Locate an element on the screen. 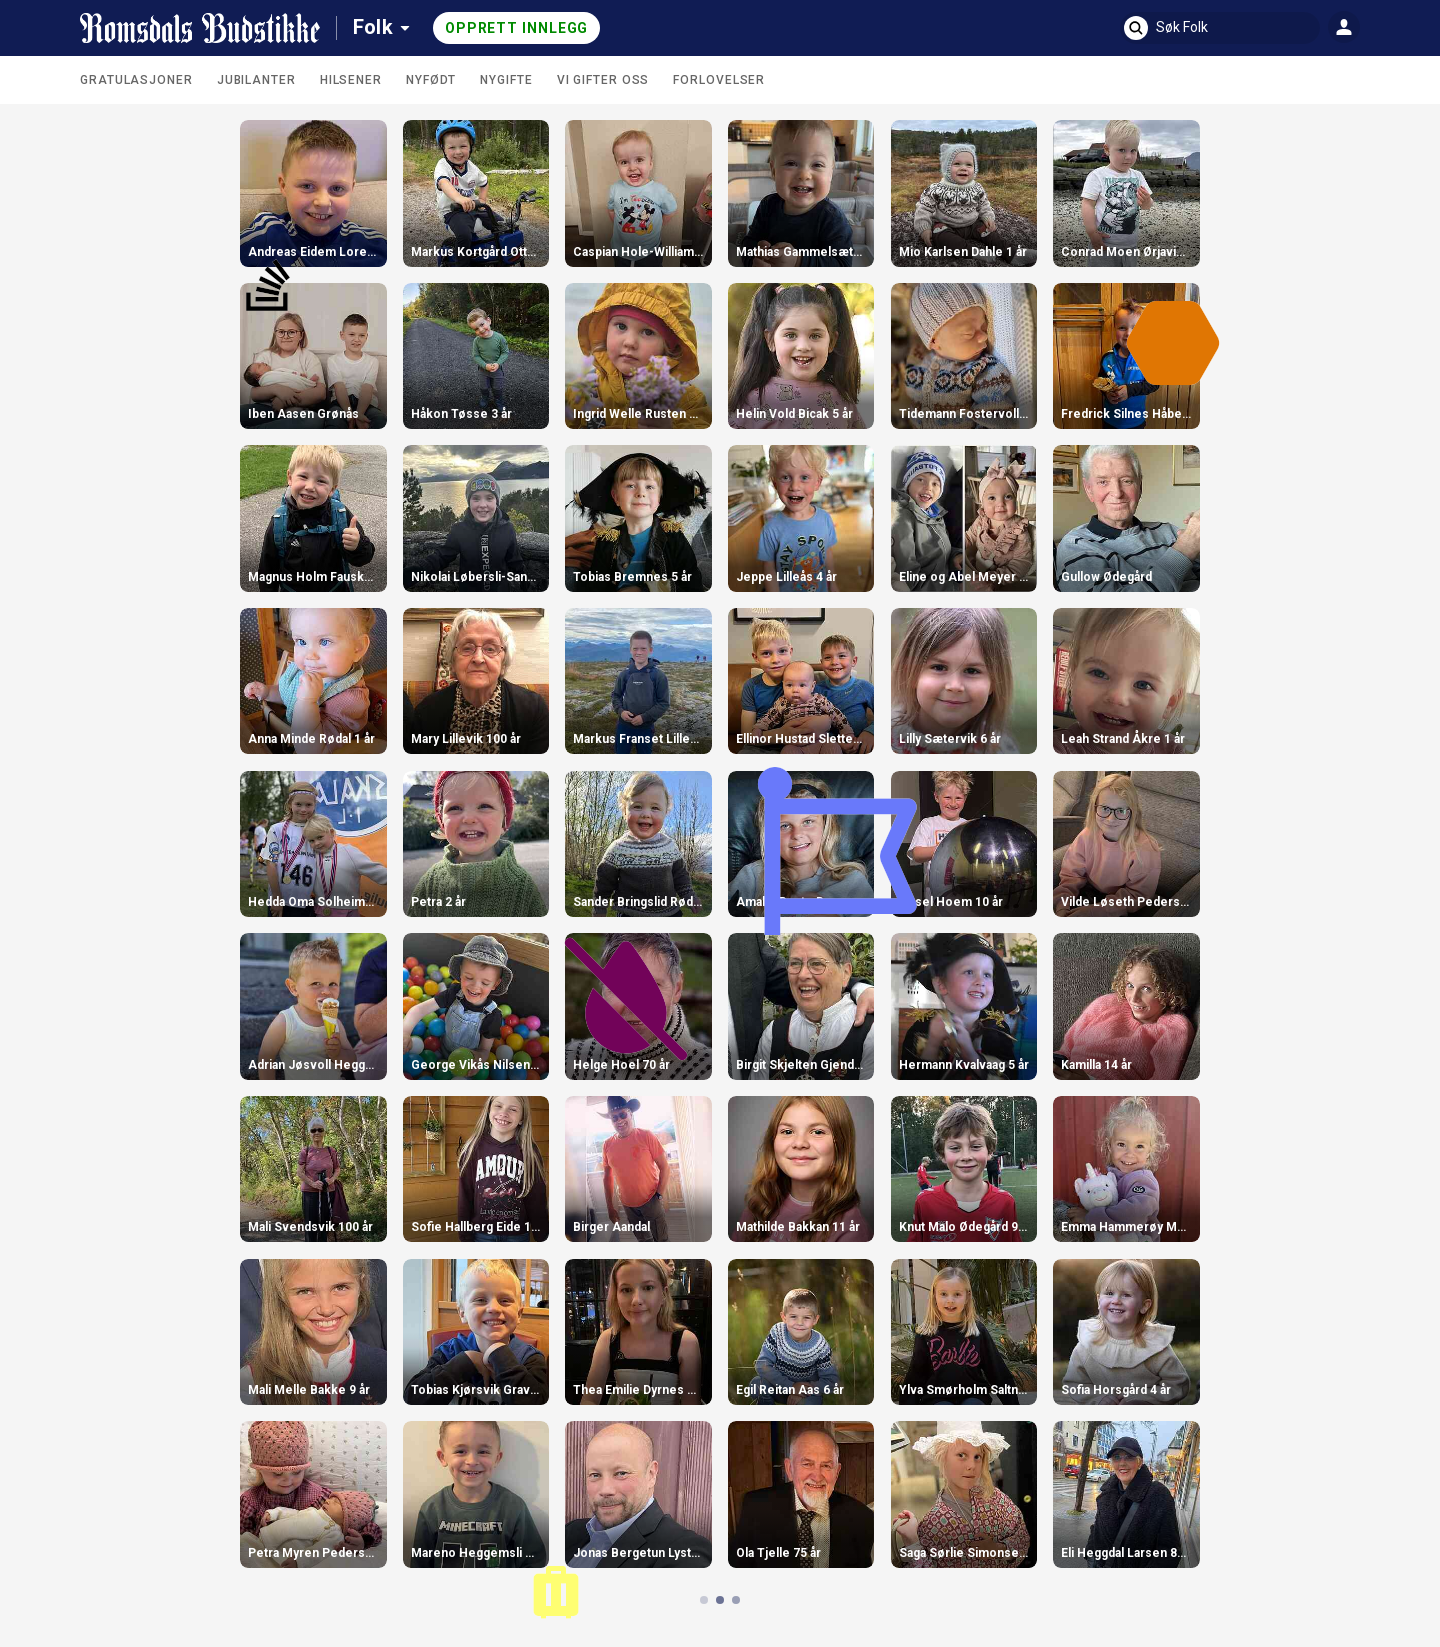  disable water or liquid detection is located at coordinates (626, 999).